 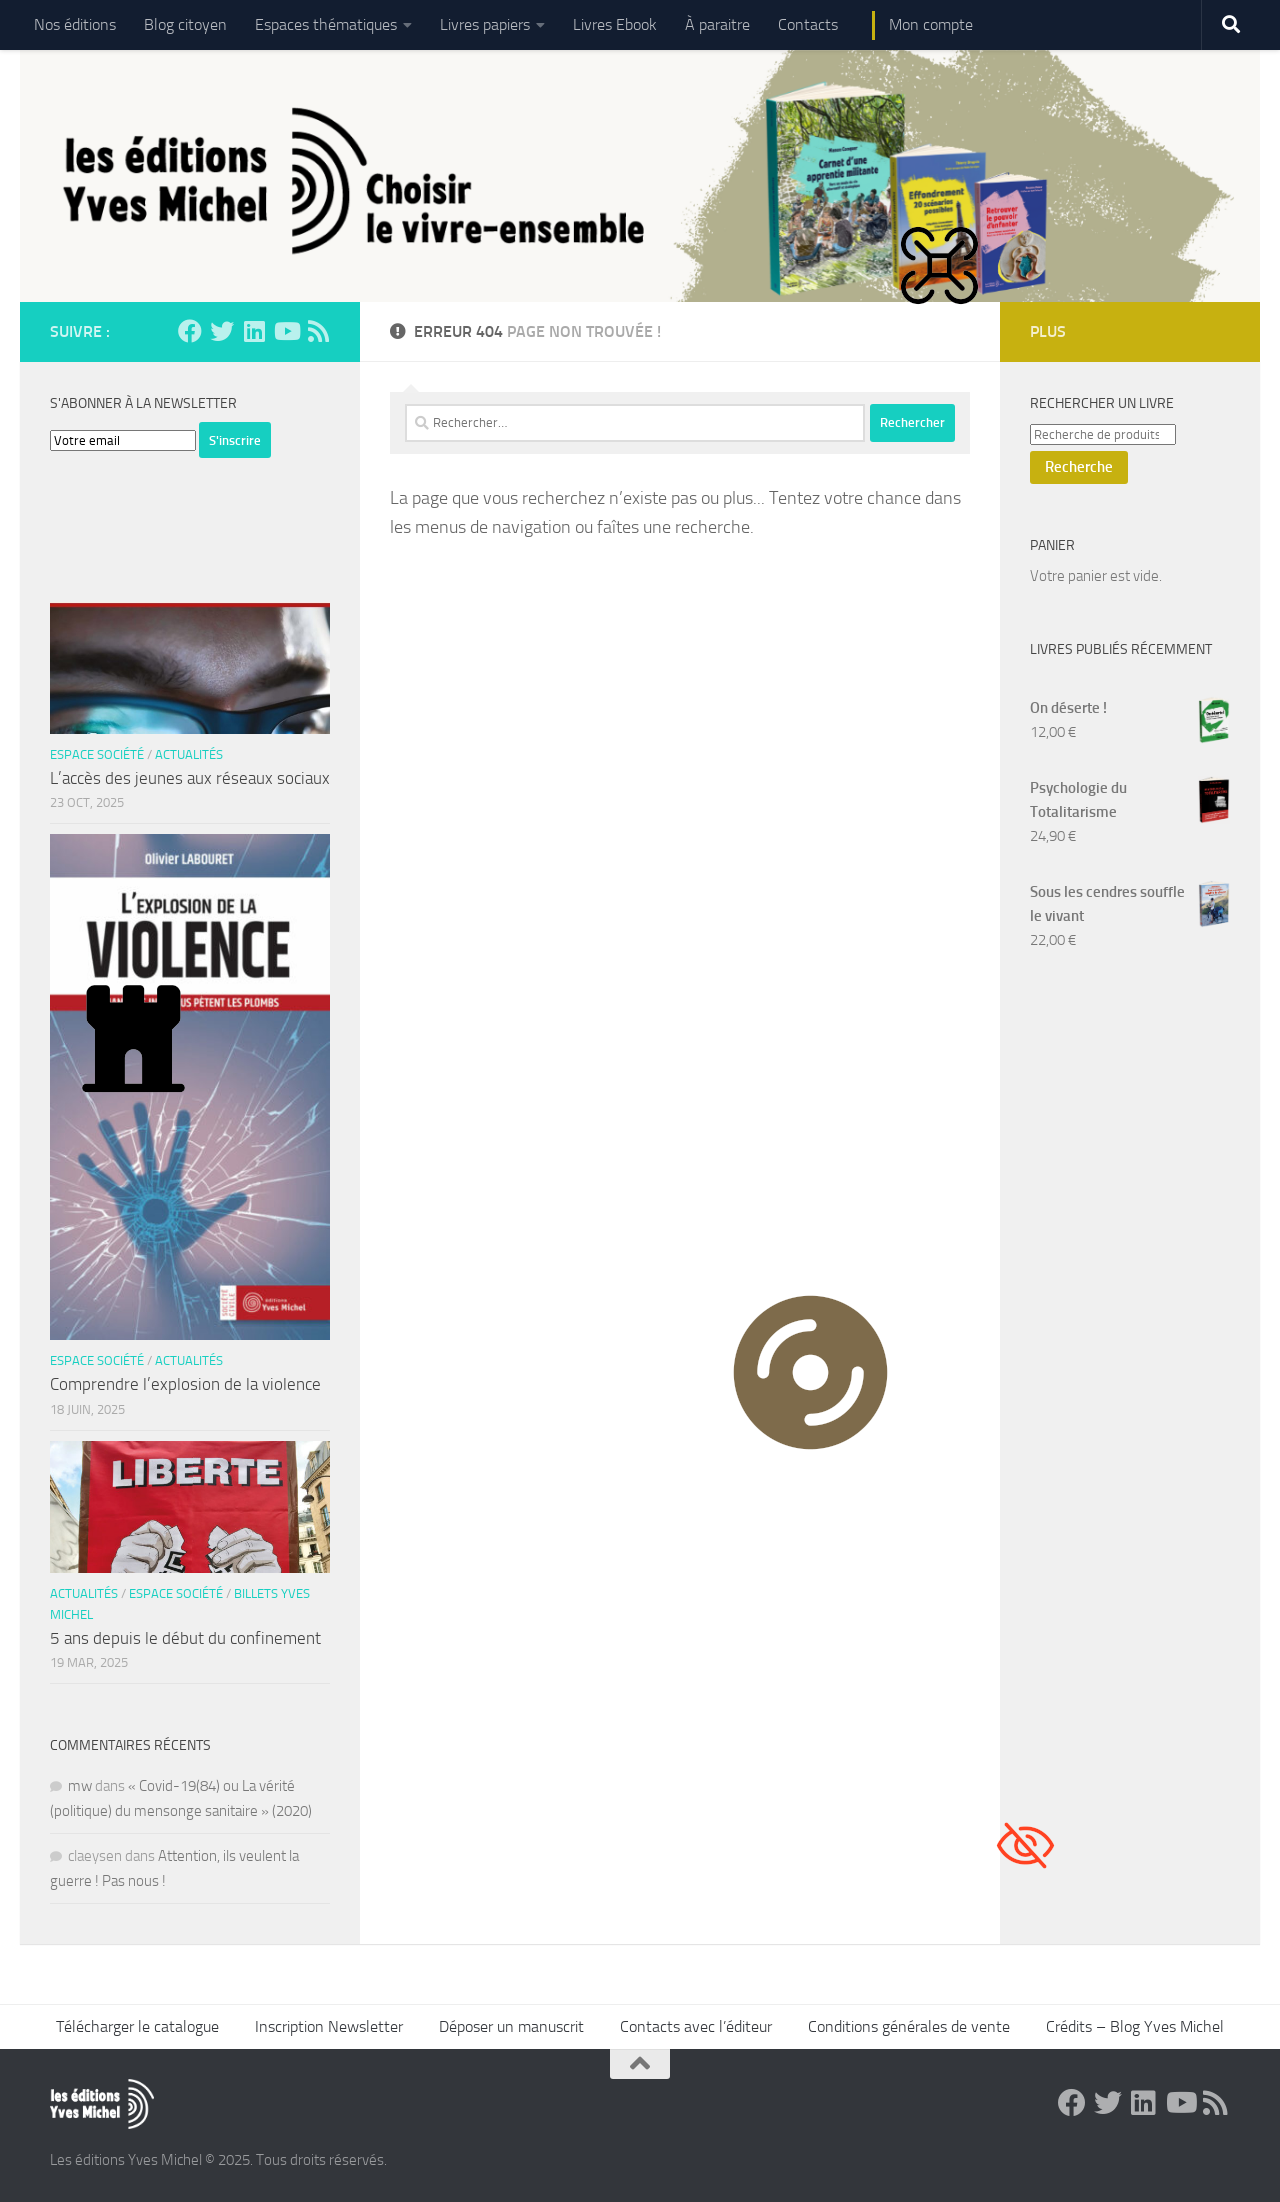 What do you see at coordinates (133, 1036) in the screenshot?
I see `access castle or fortress-themed game features` at bounding box center [133, 1036].